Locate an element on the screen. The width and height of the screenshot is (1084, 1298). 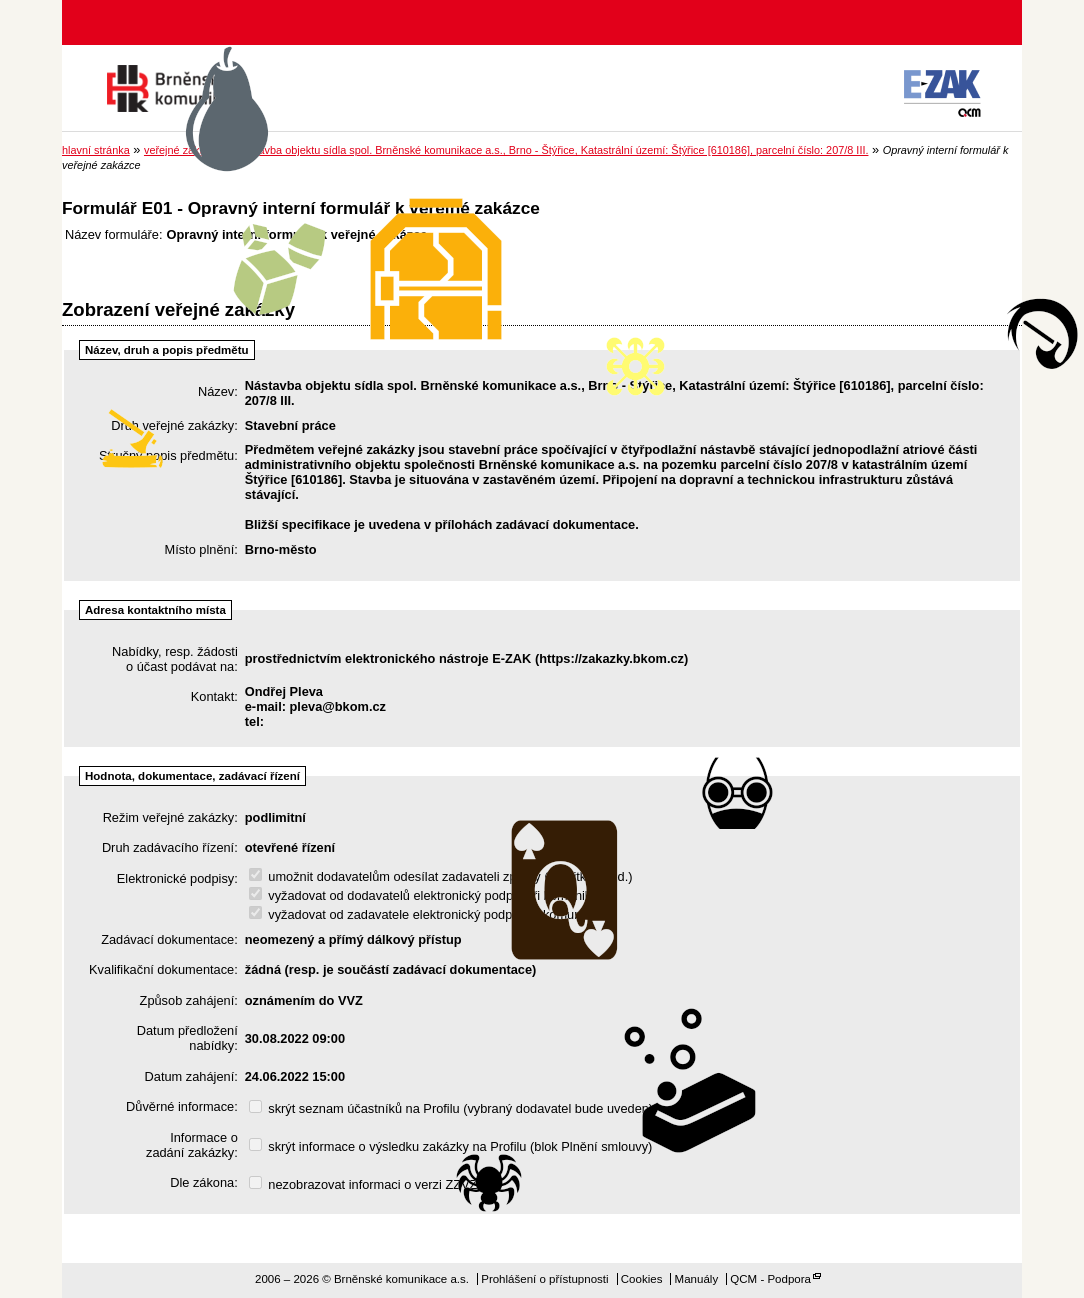
indicates pest or bug-related content is located at coordinates (489, 1181).